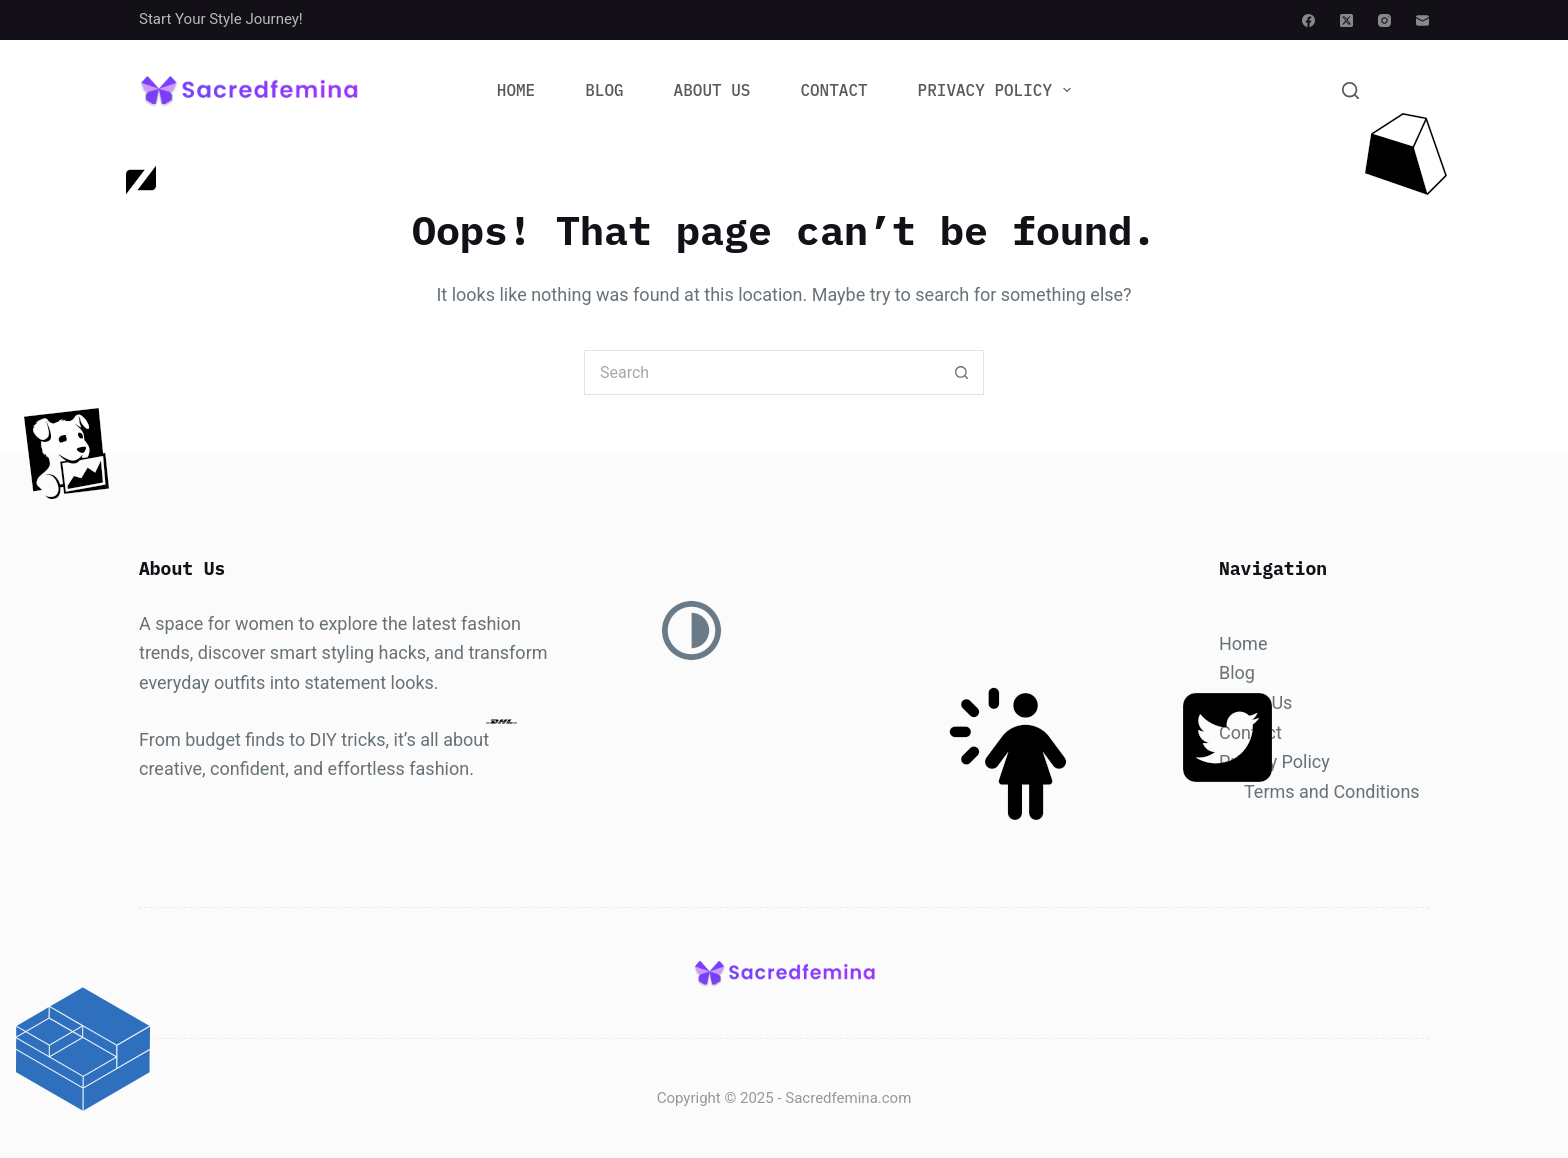  Describe the element at coordinates (66, 453) in the screenshot. I see `open Datadog monitoring dashboard` at that location.